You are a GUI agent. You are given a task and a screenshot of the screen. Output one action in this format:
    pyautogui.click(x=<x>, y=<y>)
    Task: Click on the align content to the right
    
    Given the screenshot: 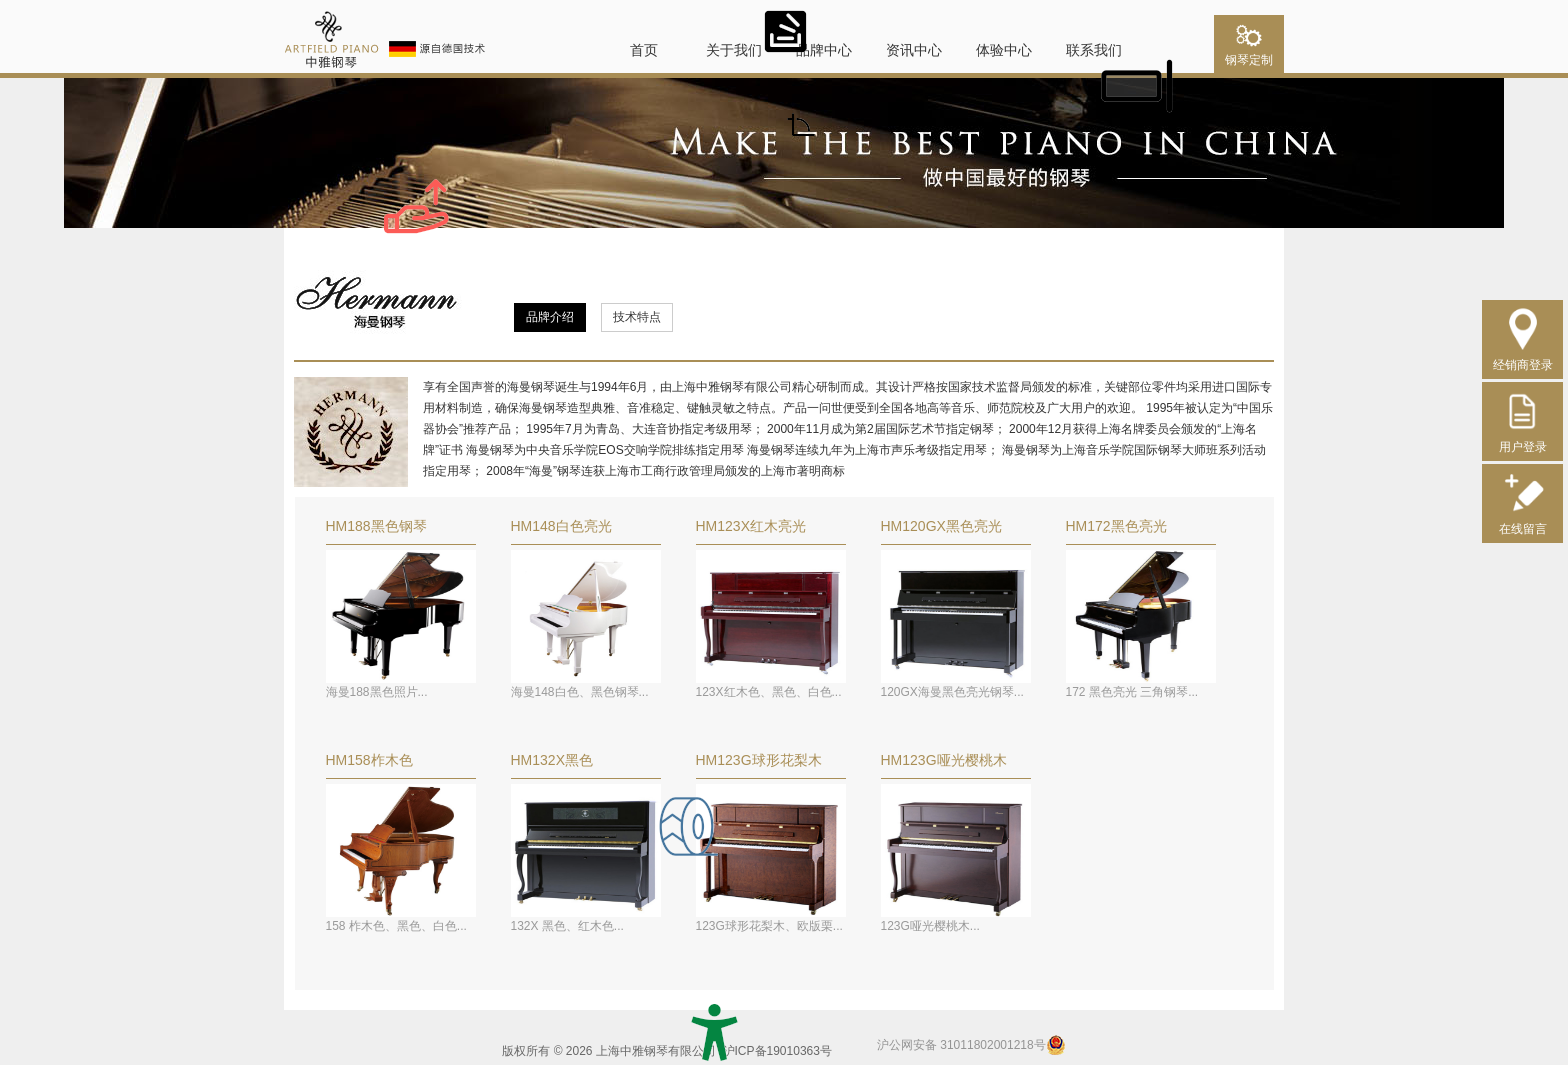 What is the action you would take?
    pyautogui.click(x=1138, y=86)
    